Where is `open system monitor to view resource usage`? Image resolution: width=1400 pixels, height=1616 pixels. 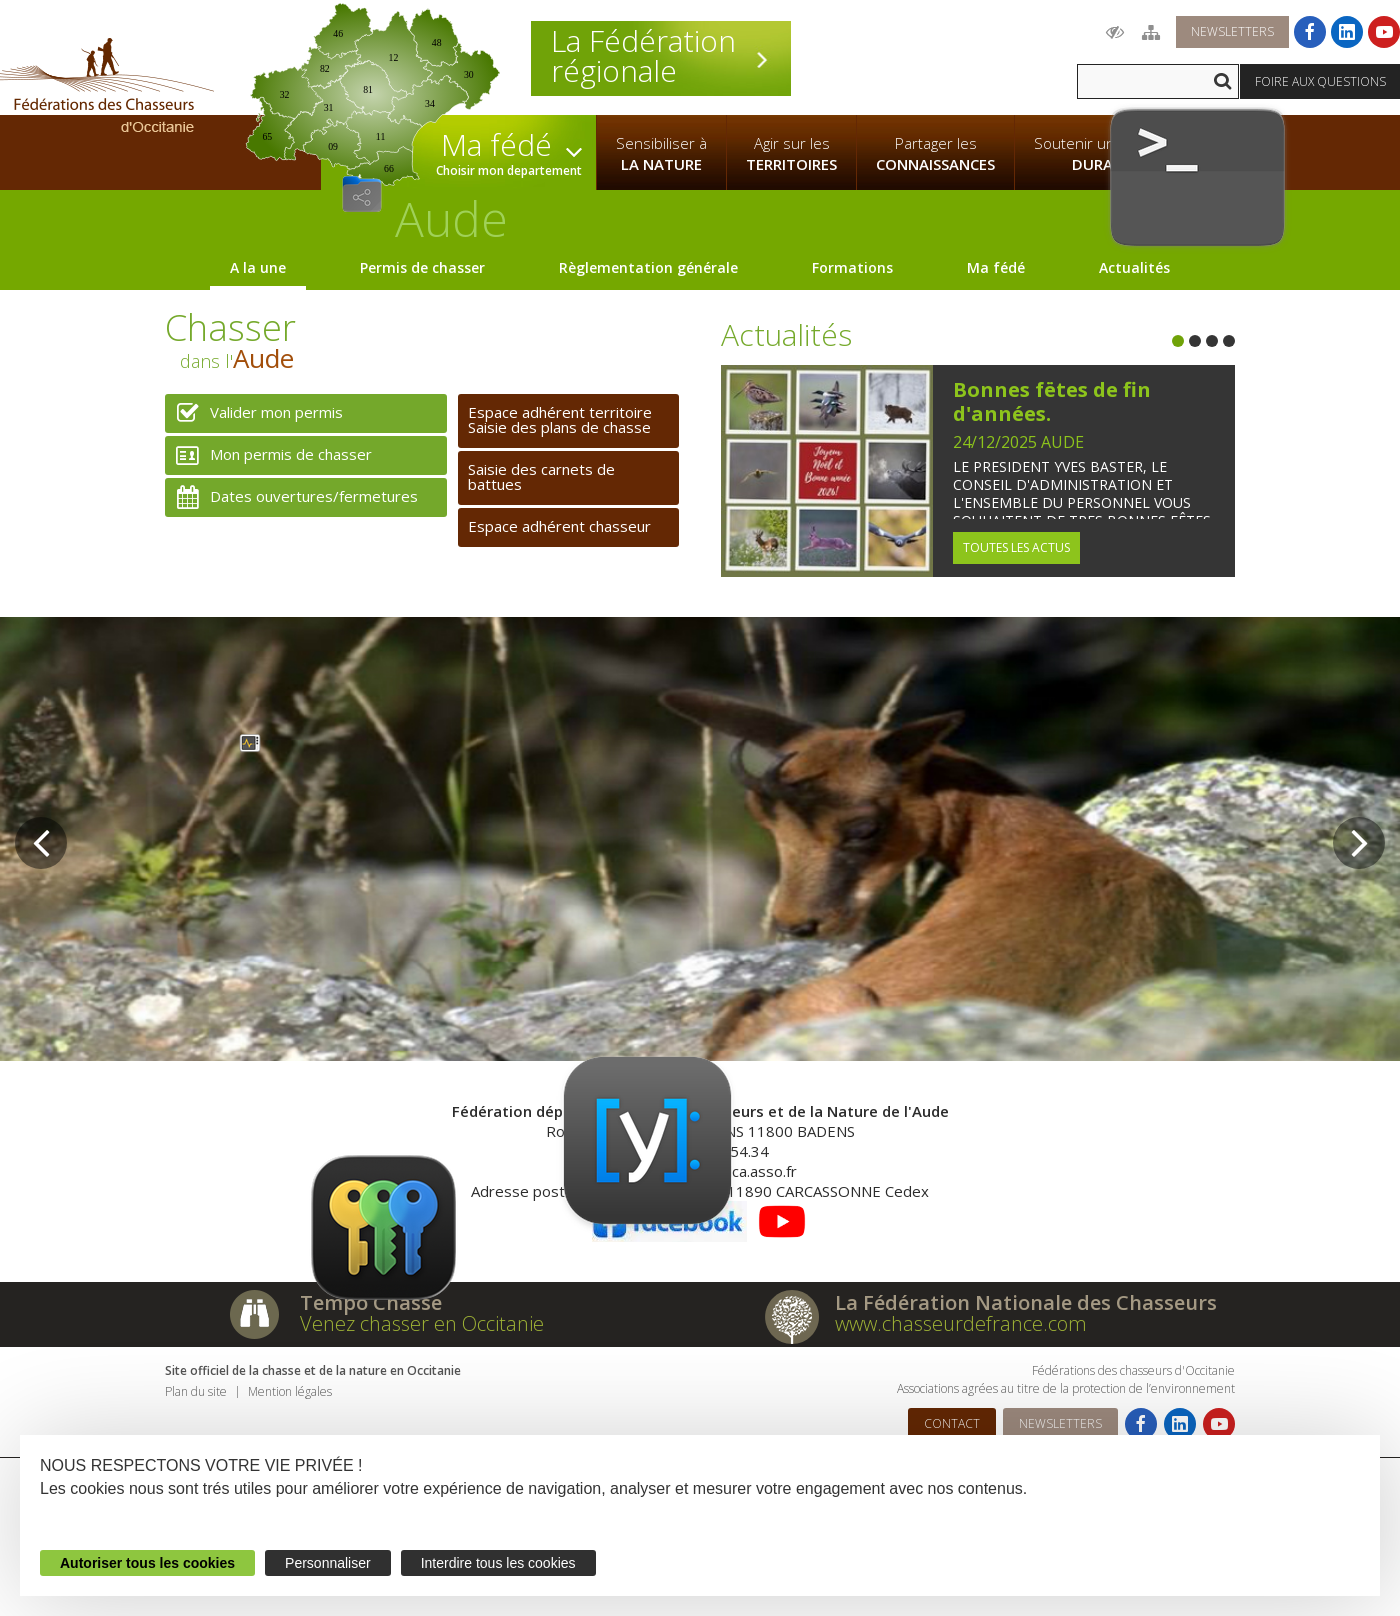
open system monitor to view resource usage is located at coordinates (250, 743).